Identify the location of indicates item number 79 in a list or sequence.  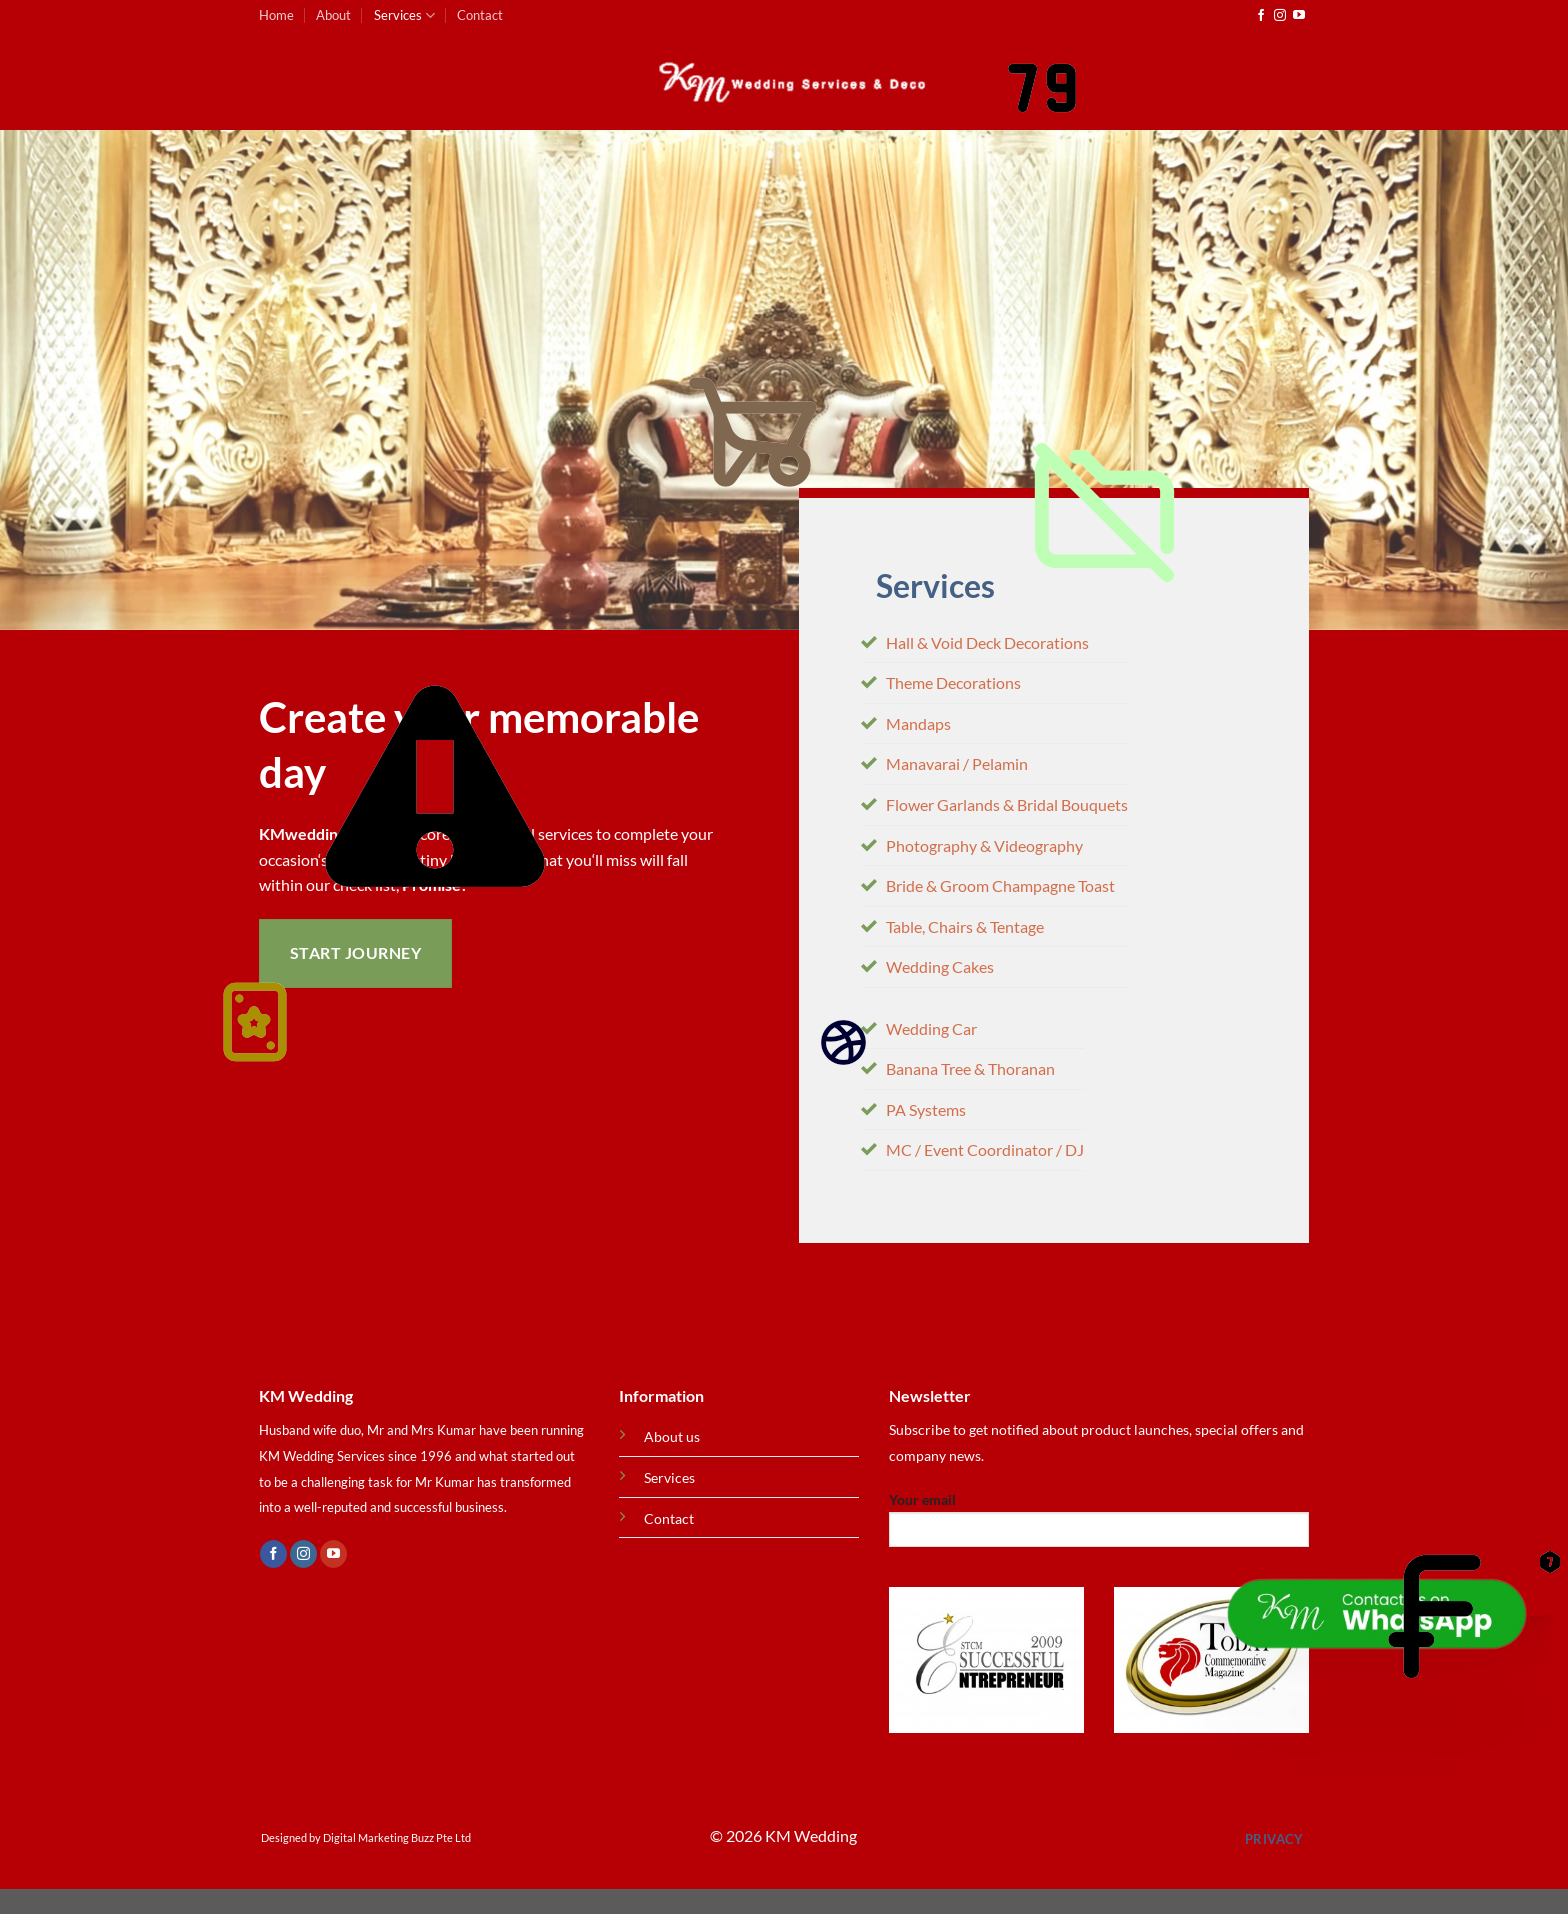
(1042, 88).